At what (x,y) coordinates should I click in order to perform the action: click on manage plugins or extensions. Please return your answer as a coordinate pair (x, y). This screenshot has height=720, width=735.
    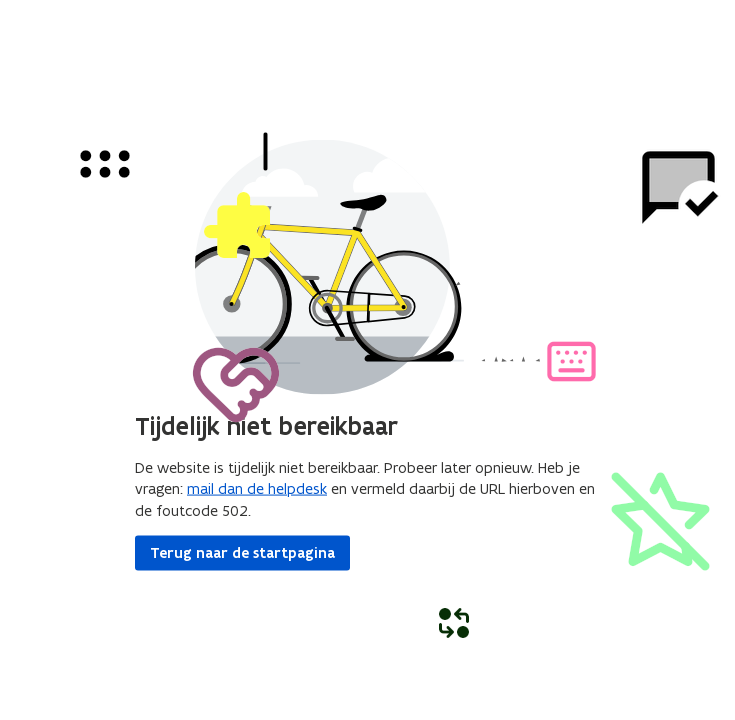
    Looking at the image, I should click on (237, 225).